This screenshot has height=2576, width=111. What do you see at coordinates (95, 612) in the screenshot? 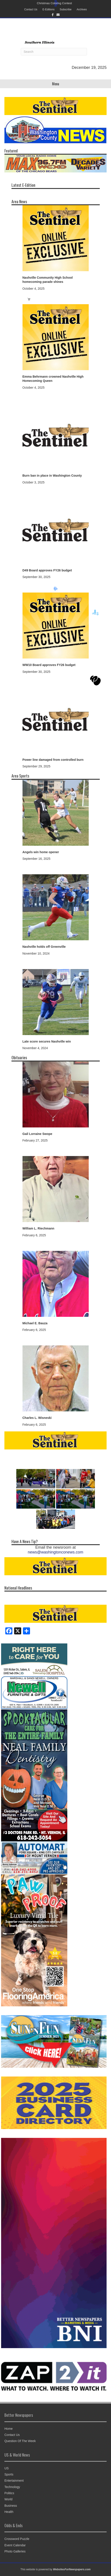
I see `select shotgun ammo type` at bounding box center [95, 612].